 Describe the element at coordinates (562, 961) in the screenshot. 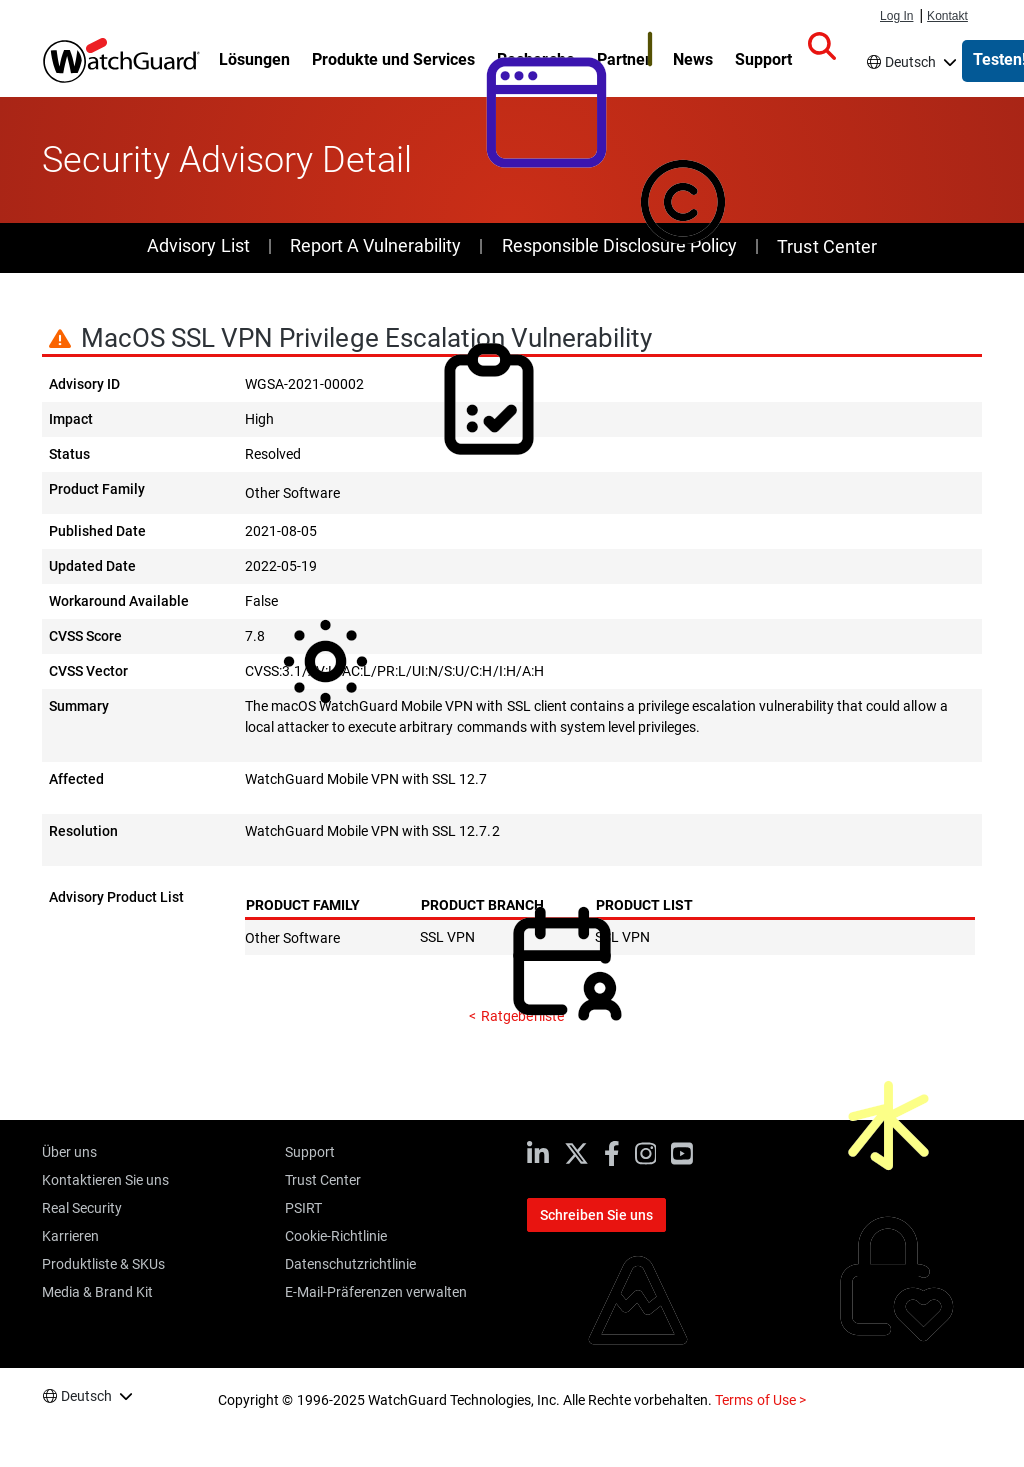

I see `view scheduled appointments with contacts` at that location.